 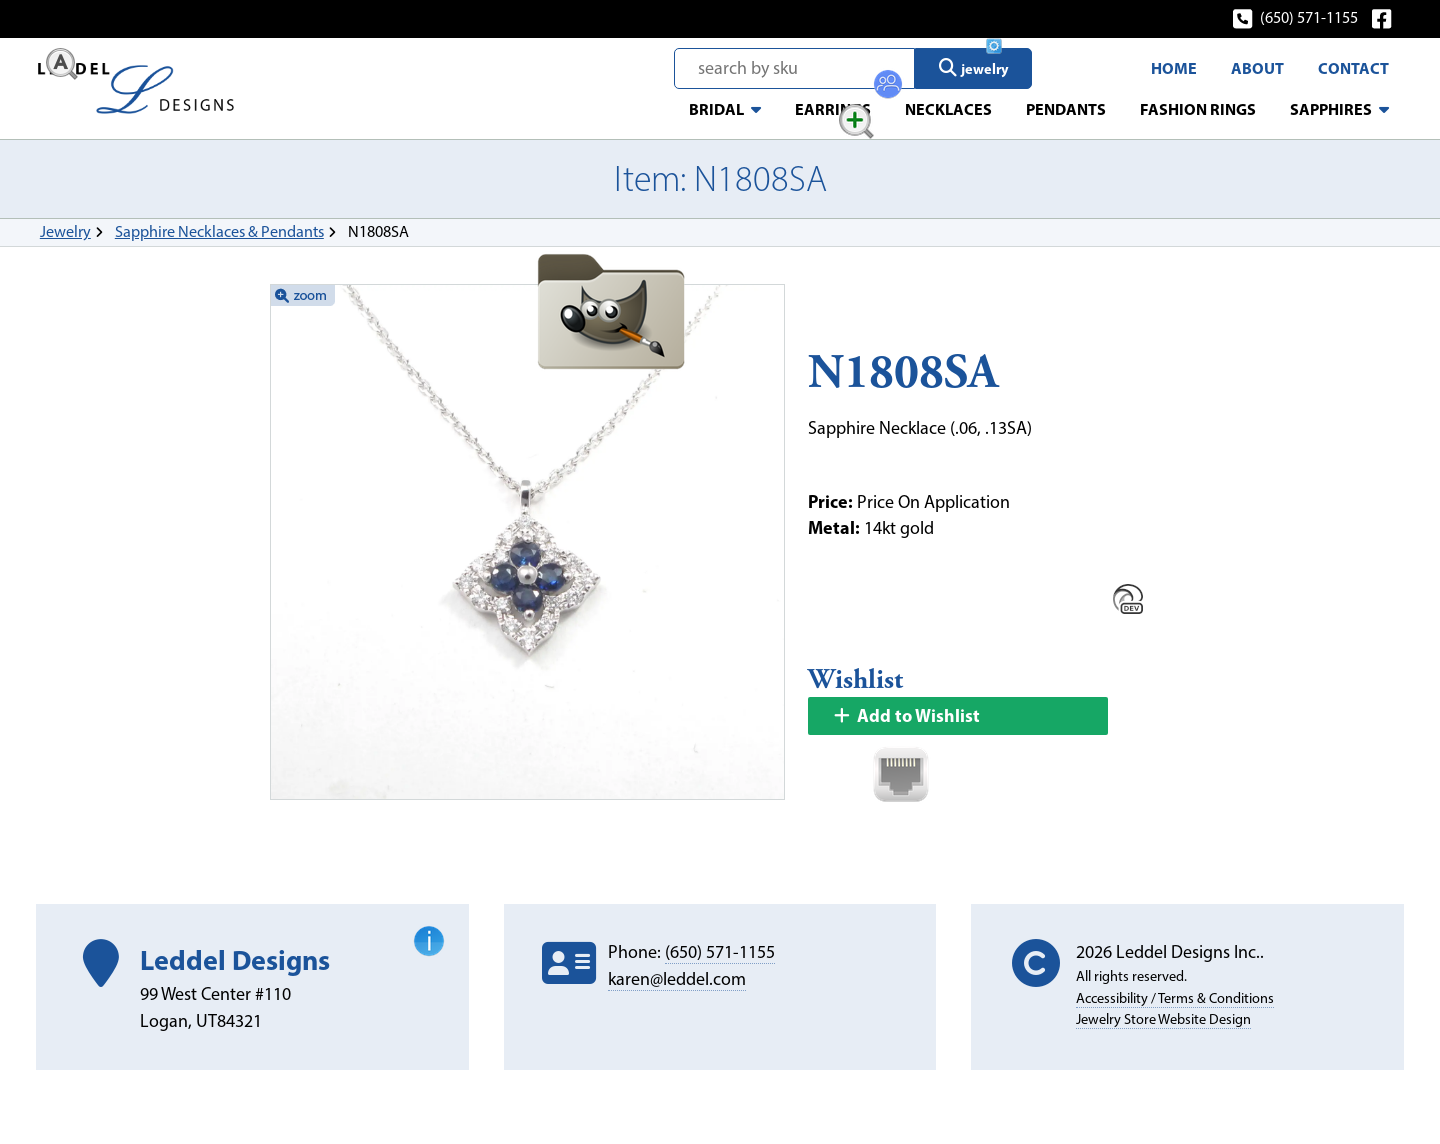 I want to click on indicates informational message or status, so click(x=429, y=941).